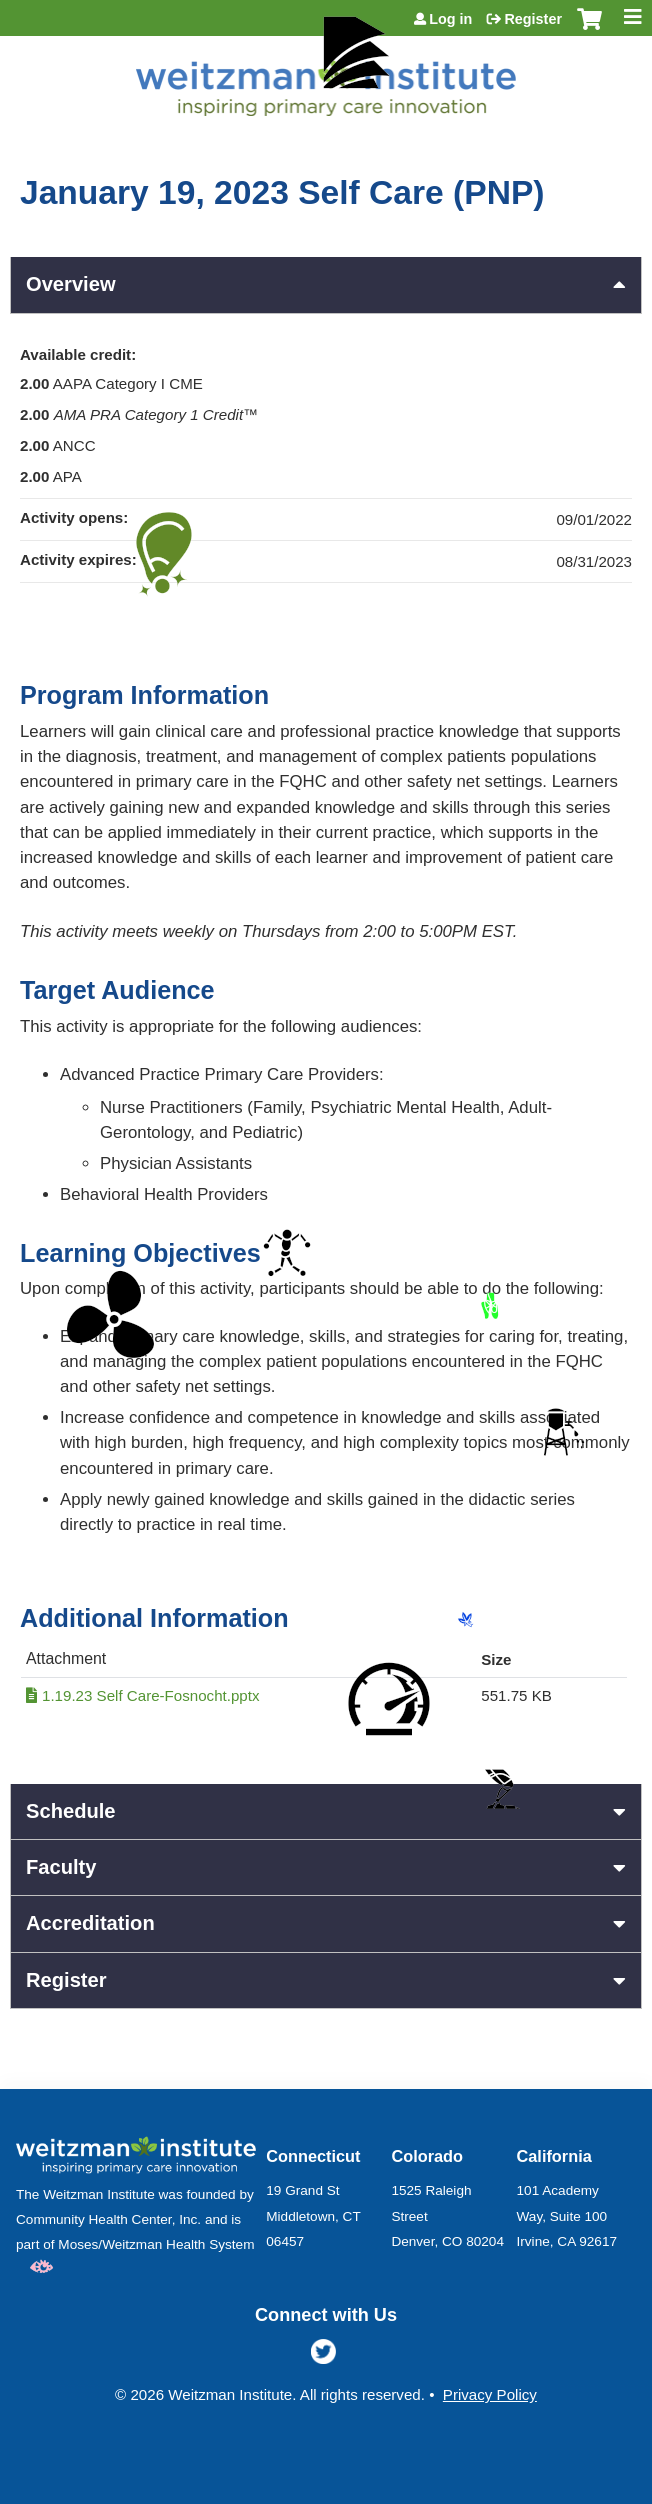  What do you see at coordinates (490, 1306) in the screenshot?
I see `access dance or ballet-related content` at bounding box center [490, 1306].